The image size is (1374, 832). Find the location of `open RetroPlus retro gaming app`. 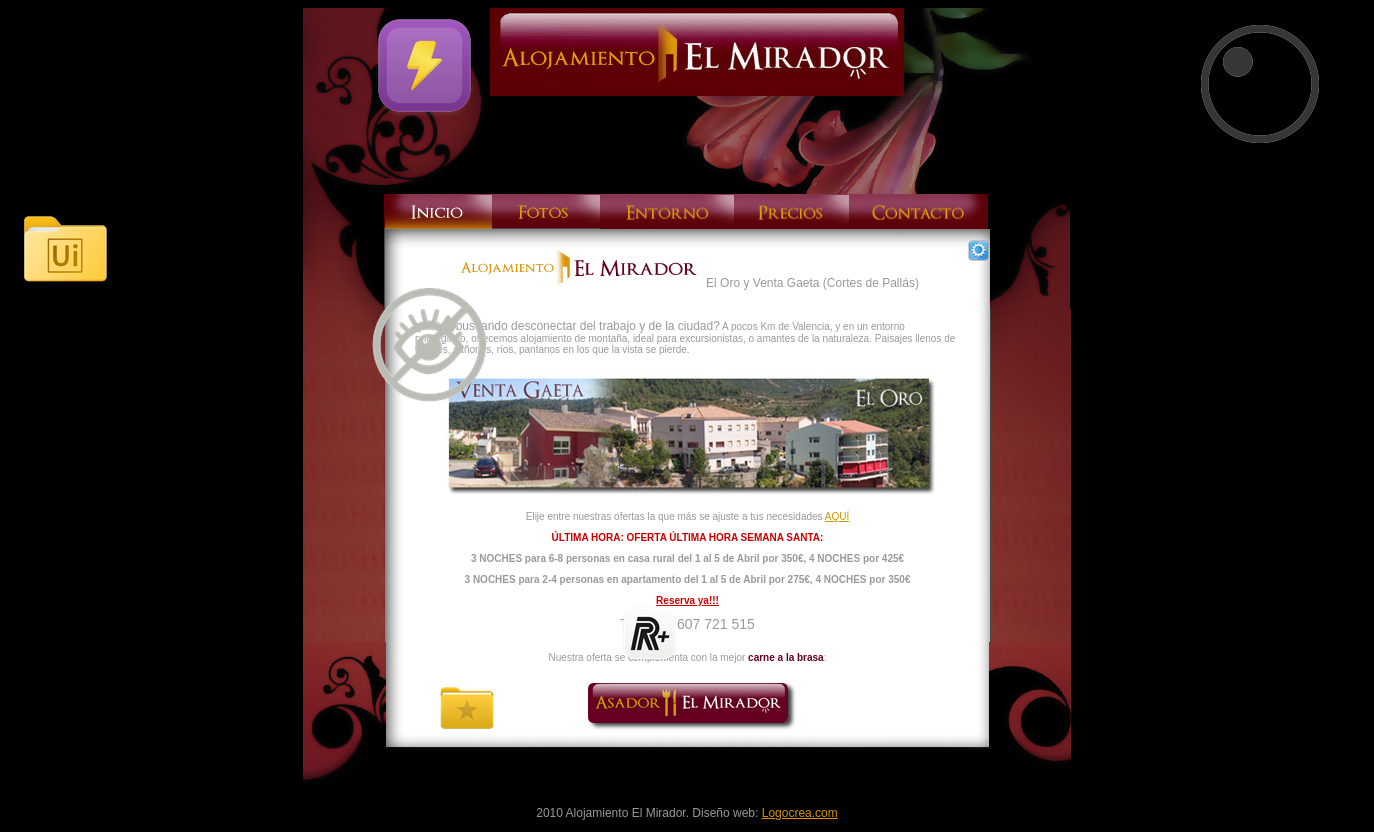

open RetroPlus retro gaming app is located at coordinates (649, 633).